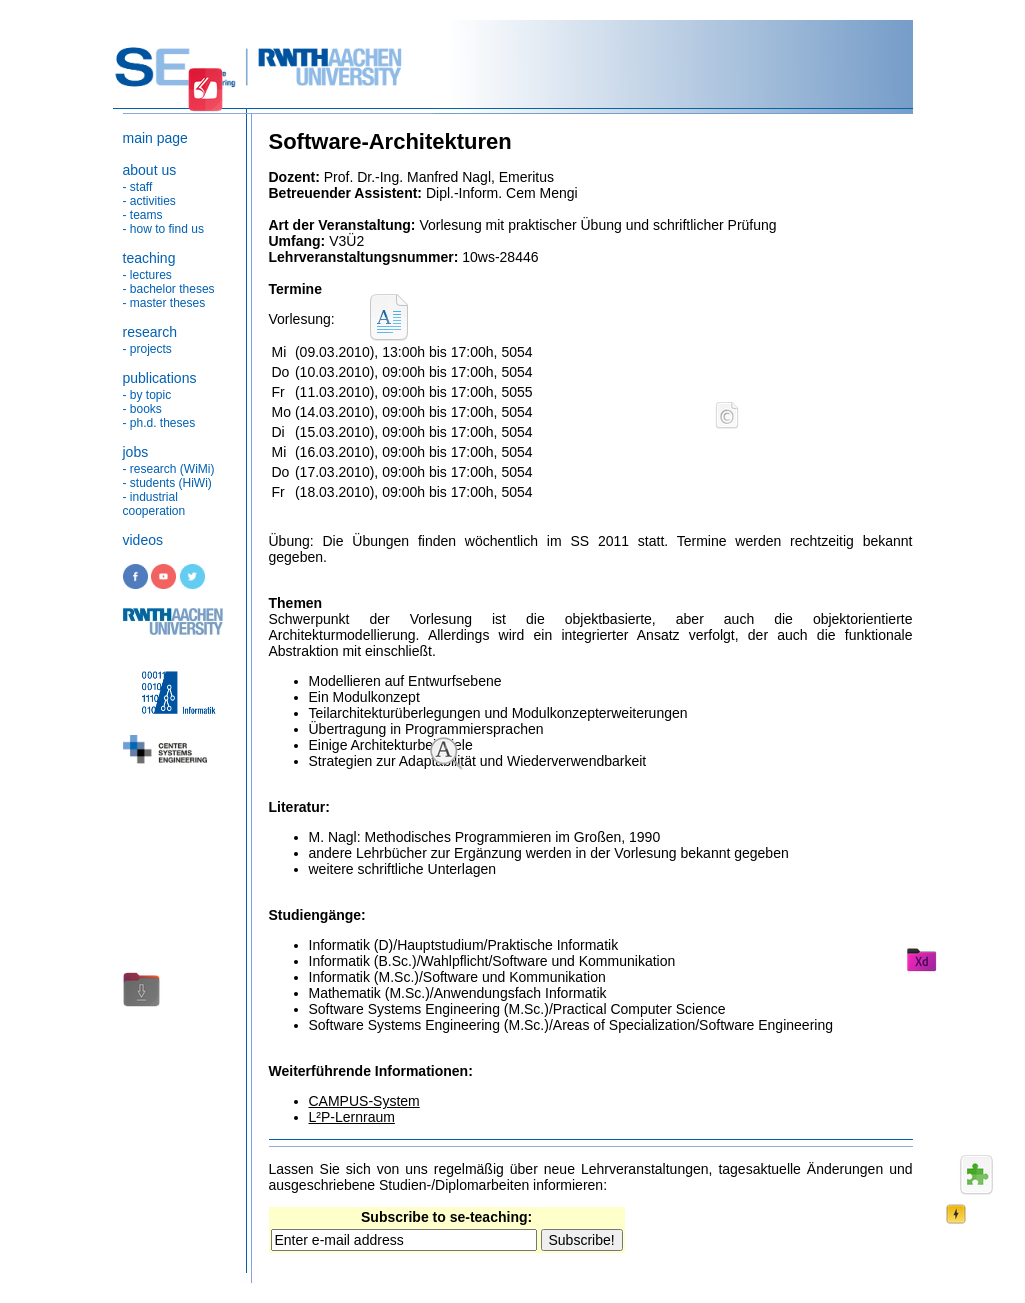  What do you see at coordinates (205, 89) in the screenshot?
I see `postscript or vector document file` at bounding box center [205, 89].